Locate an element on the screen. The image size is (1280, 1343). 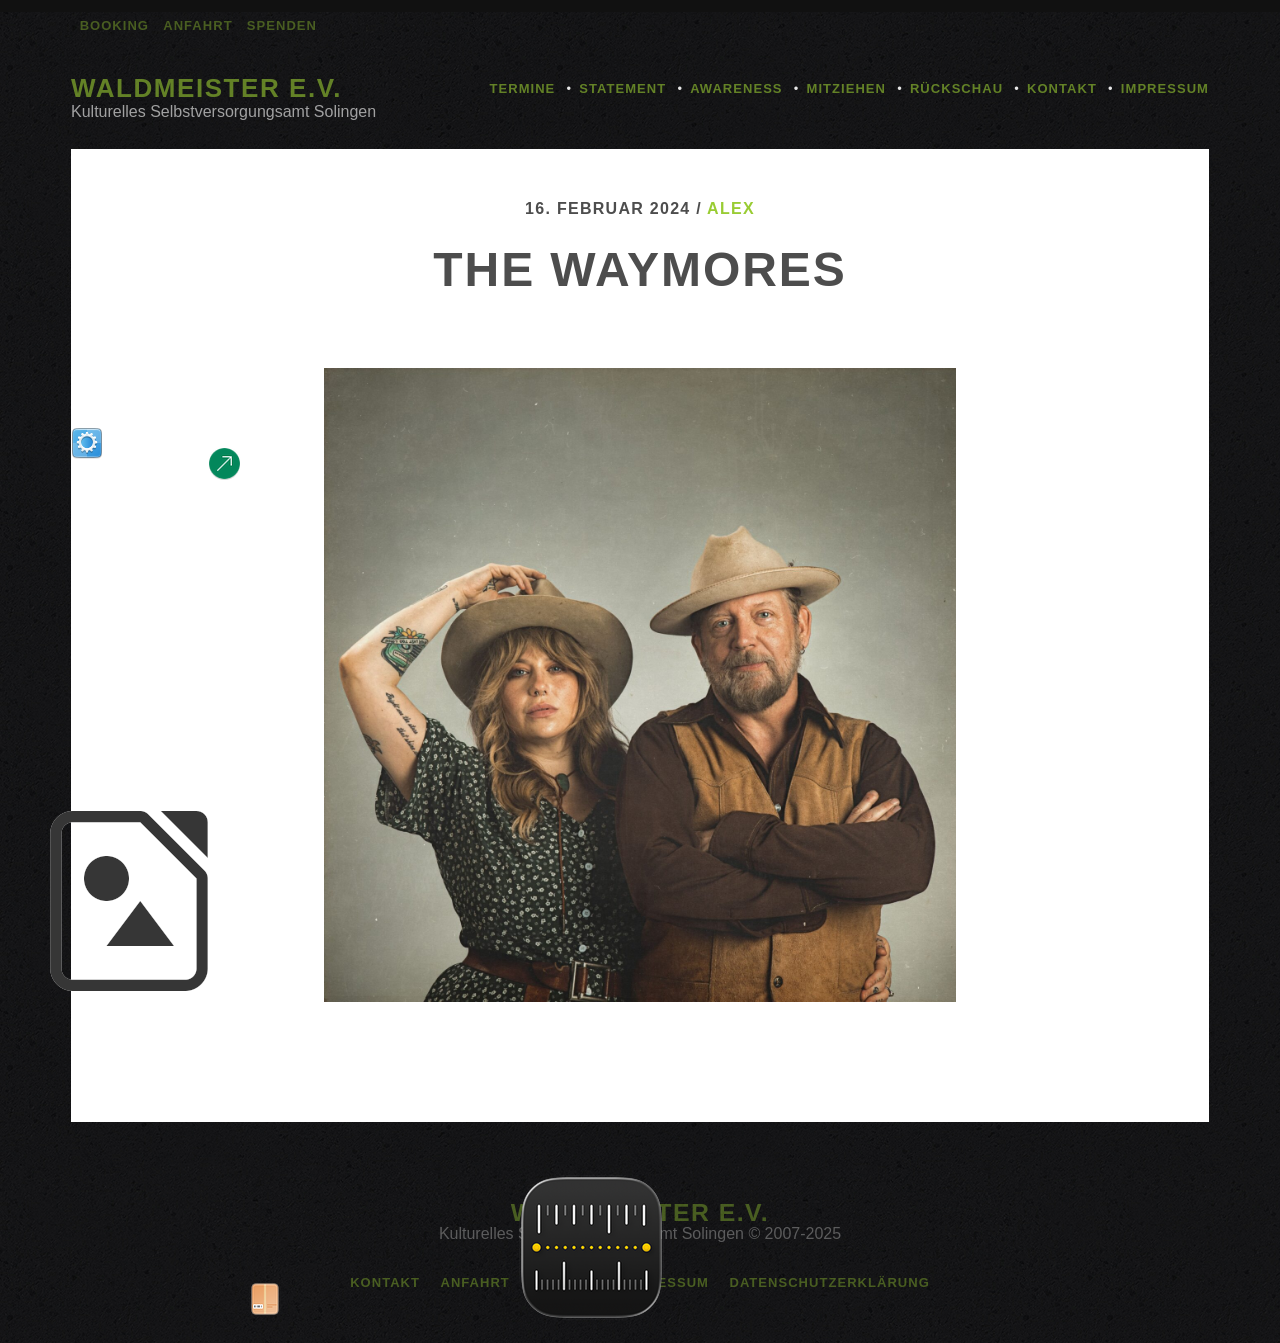
indicates a symbolic link or shortcut to another file is located at coordinates (224, 463).